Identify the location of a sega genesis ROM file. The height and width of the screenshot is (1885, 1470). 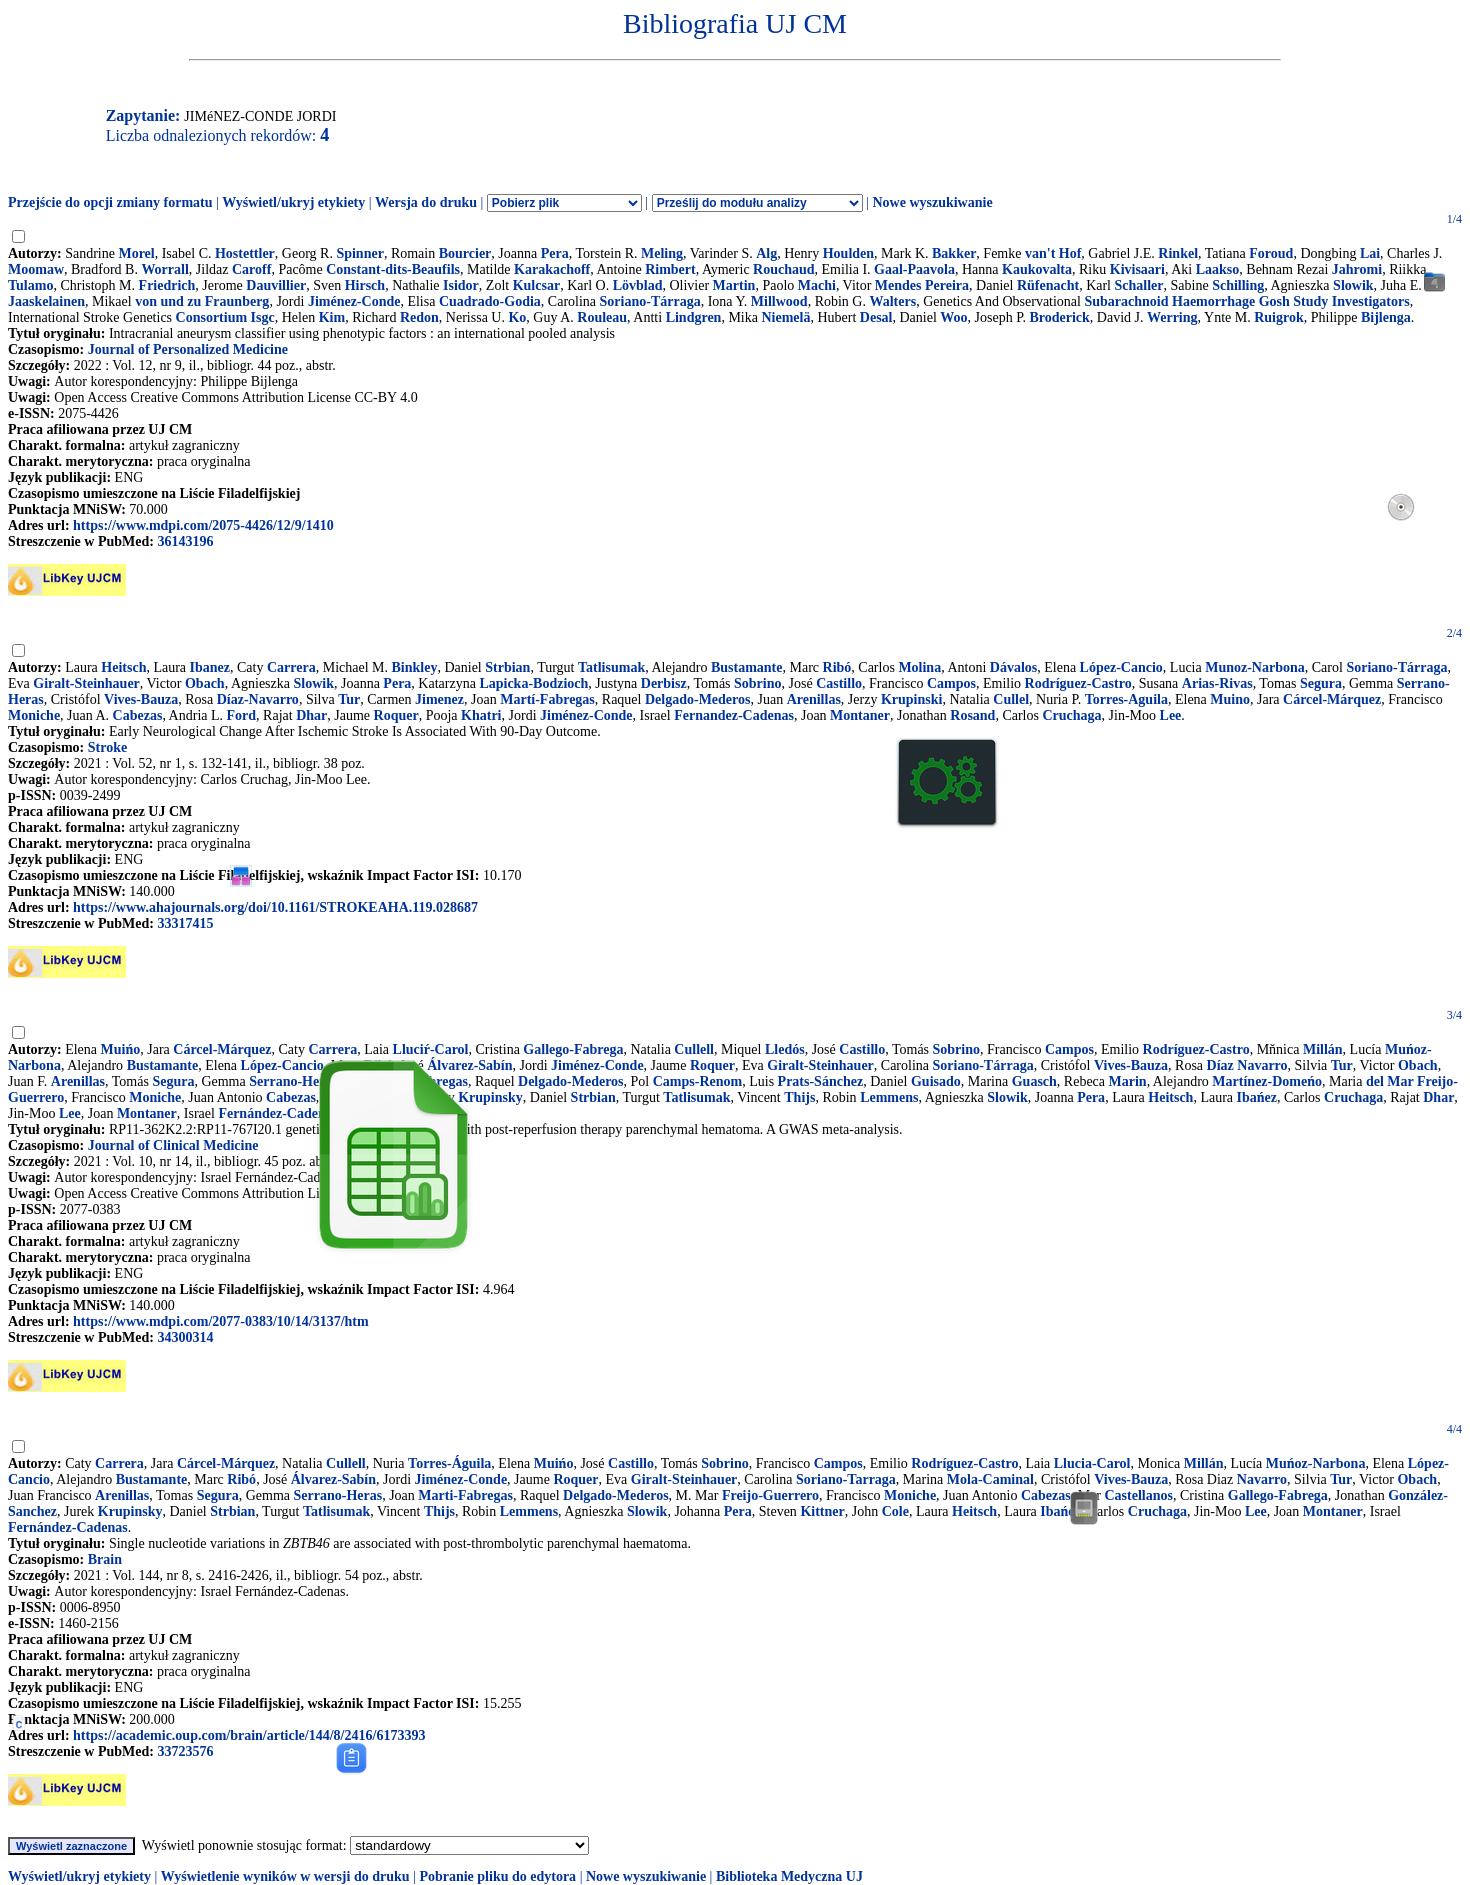
(1084, 1508).